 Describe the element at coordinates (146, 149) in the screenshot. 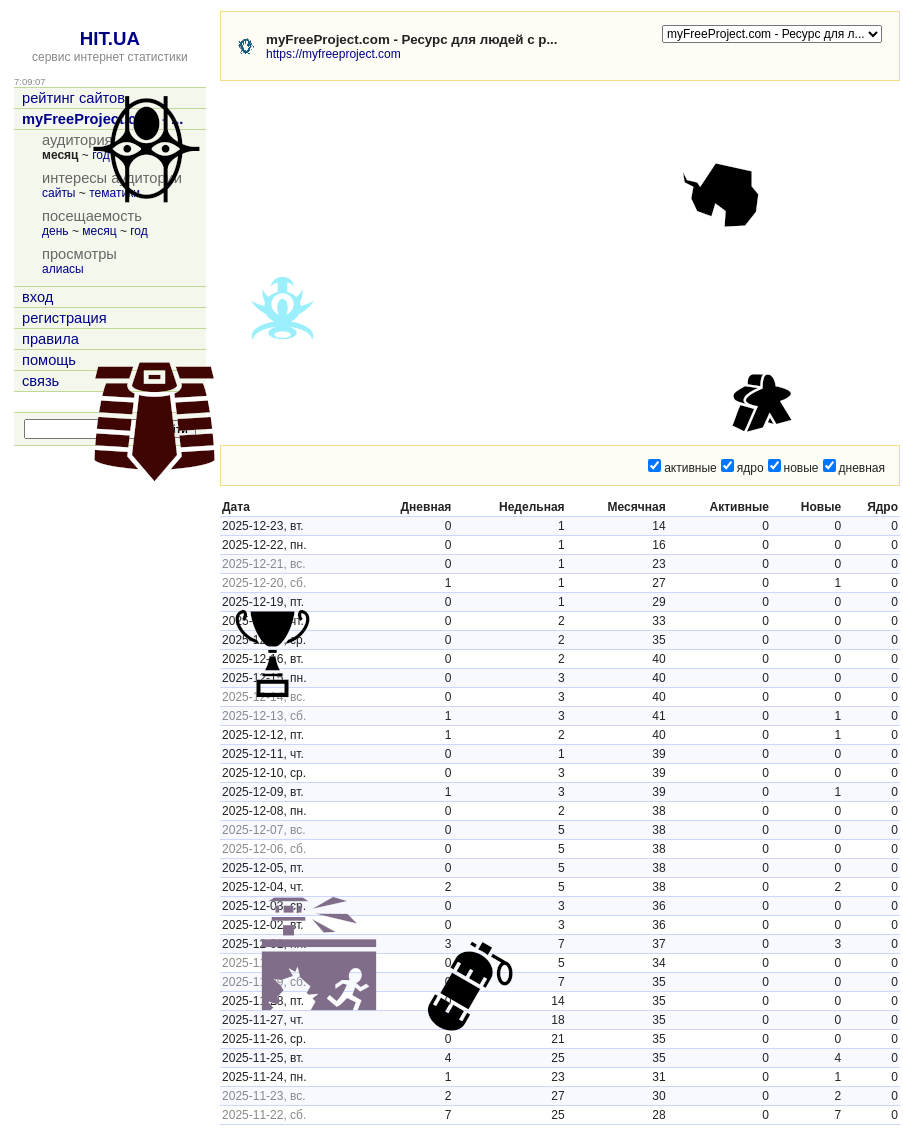

I see `enable eye tracking or gaze detection` at that location.